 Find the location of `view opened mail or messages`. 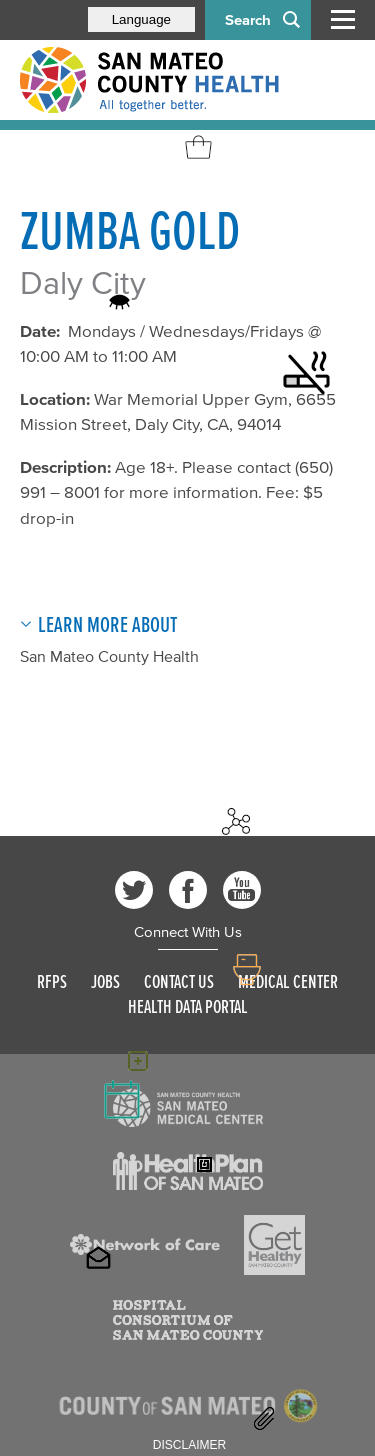

view opened mail or messages is located at coordinates (98, 1258).